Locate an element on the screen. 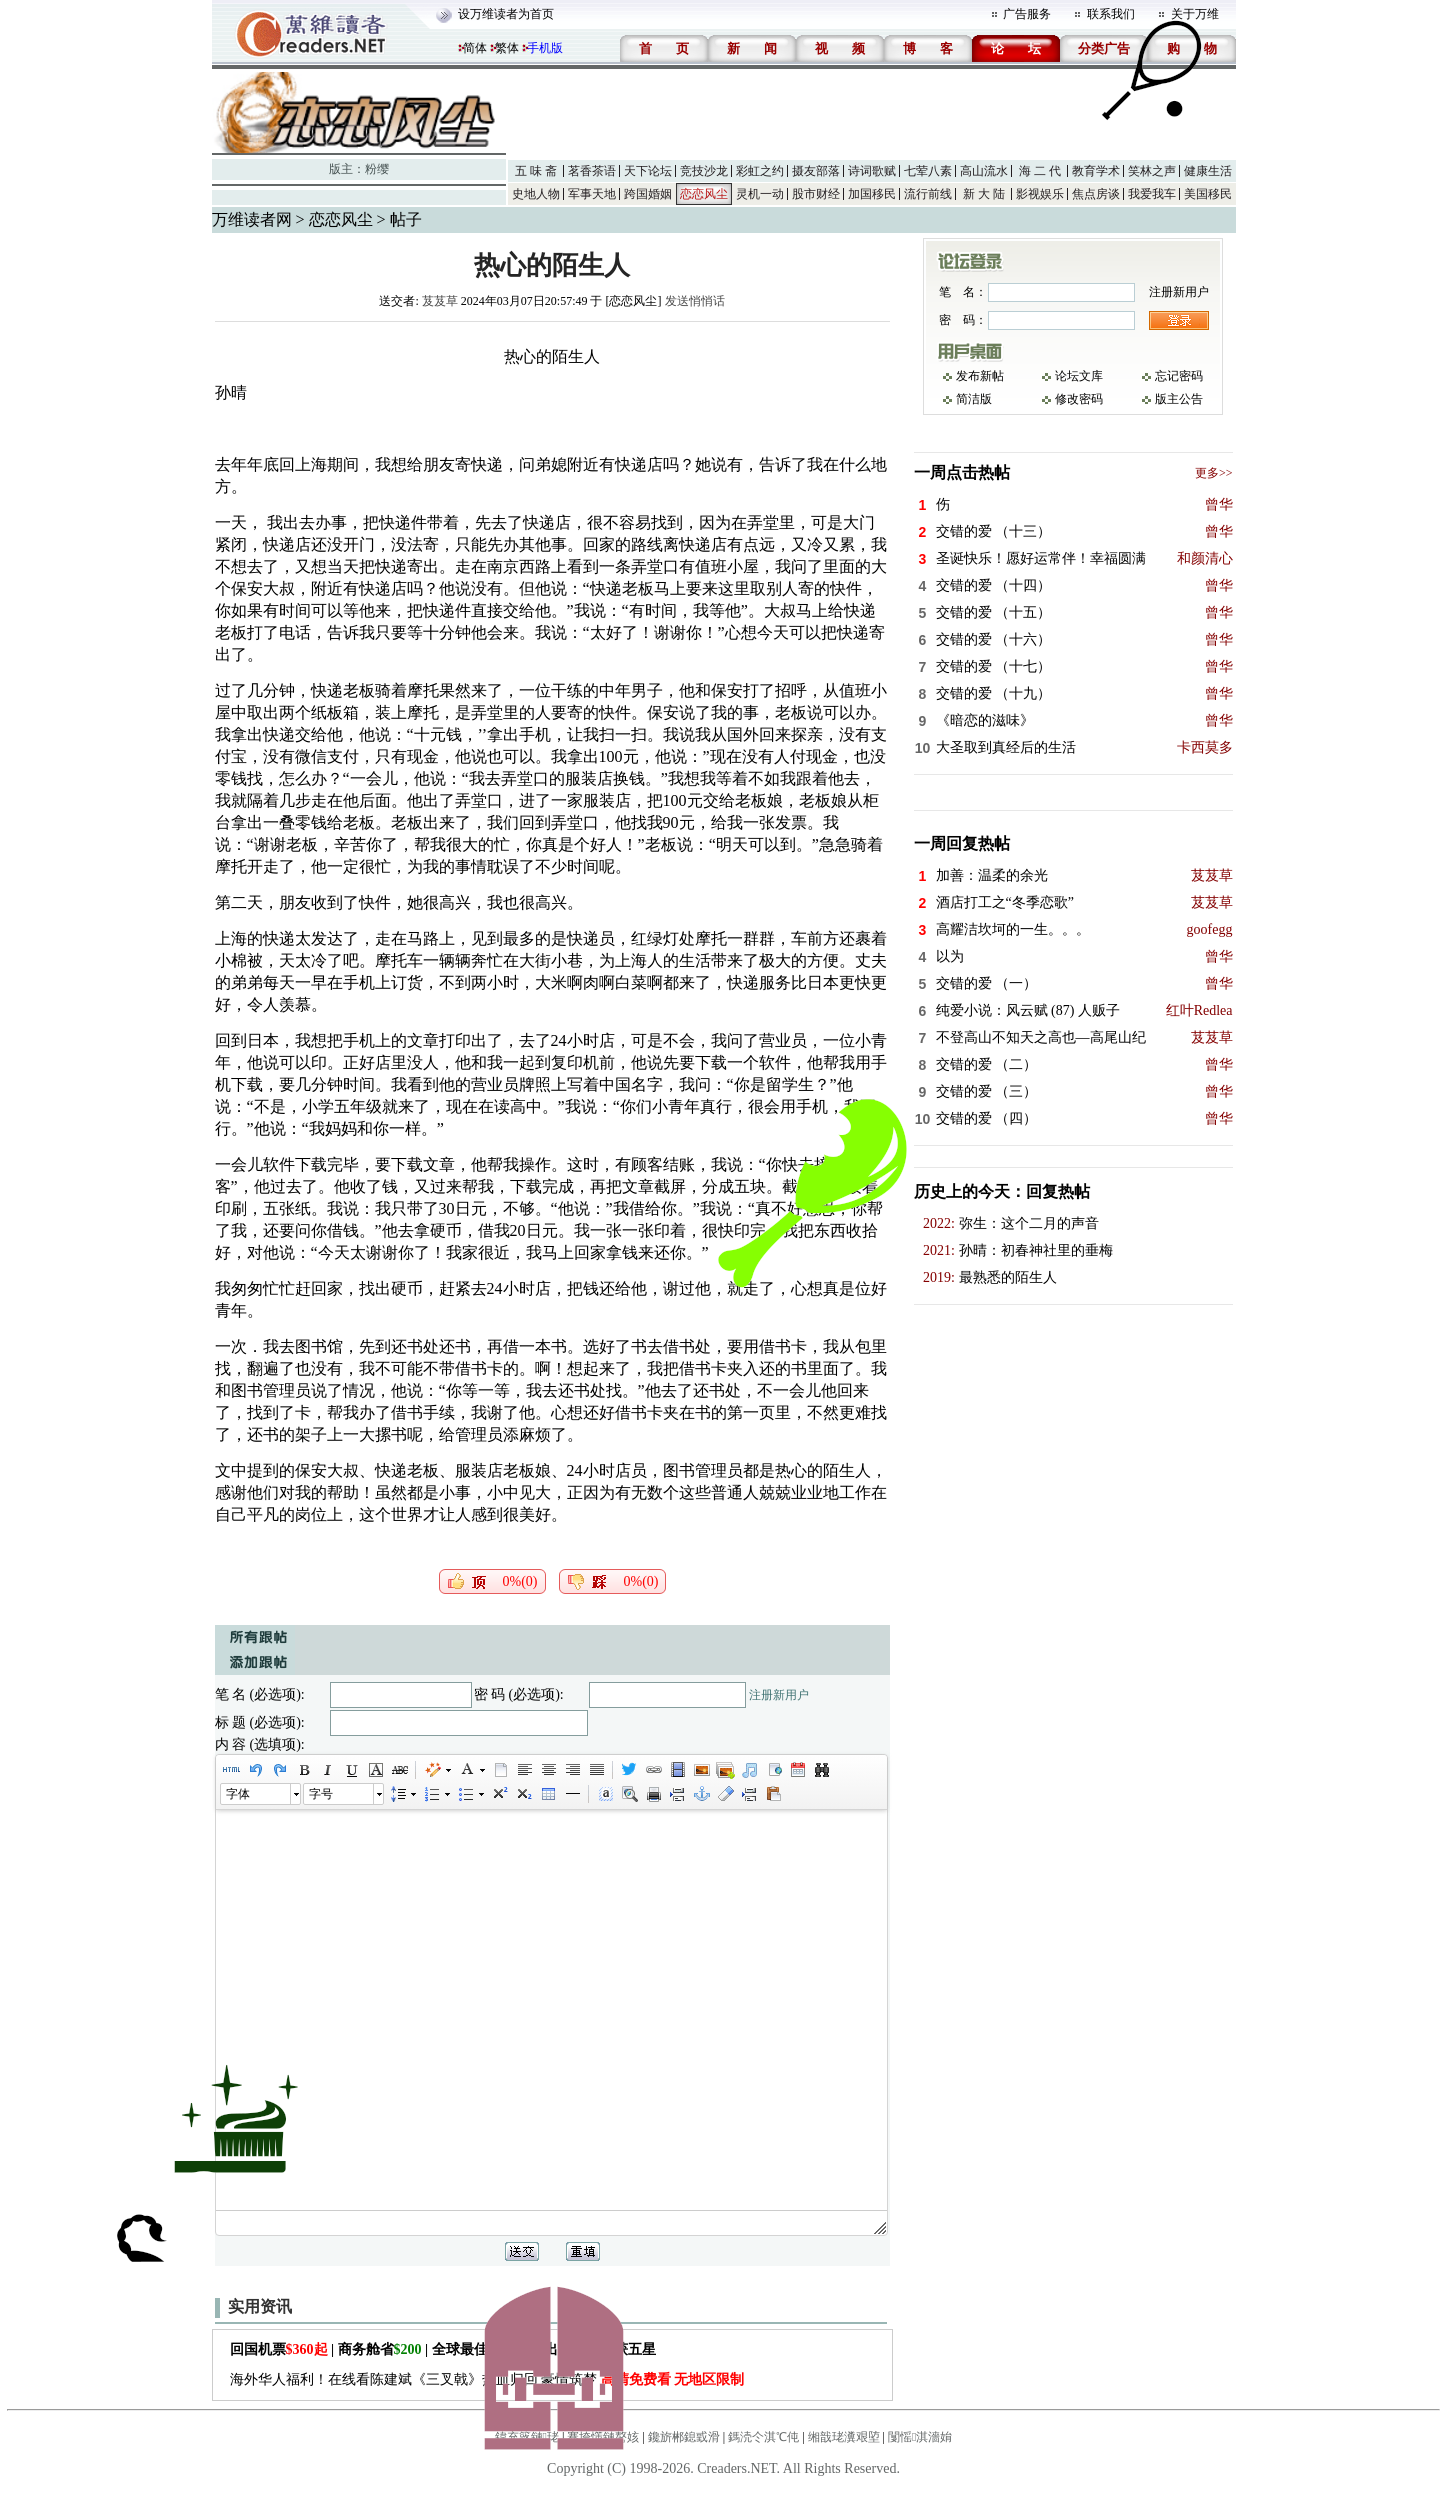 The width and height of the screenshot is (1440, 2499). scorpion creature or enemy type in a game is located at coordinates (141, 2236).